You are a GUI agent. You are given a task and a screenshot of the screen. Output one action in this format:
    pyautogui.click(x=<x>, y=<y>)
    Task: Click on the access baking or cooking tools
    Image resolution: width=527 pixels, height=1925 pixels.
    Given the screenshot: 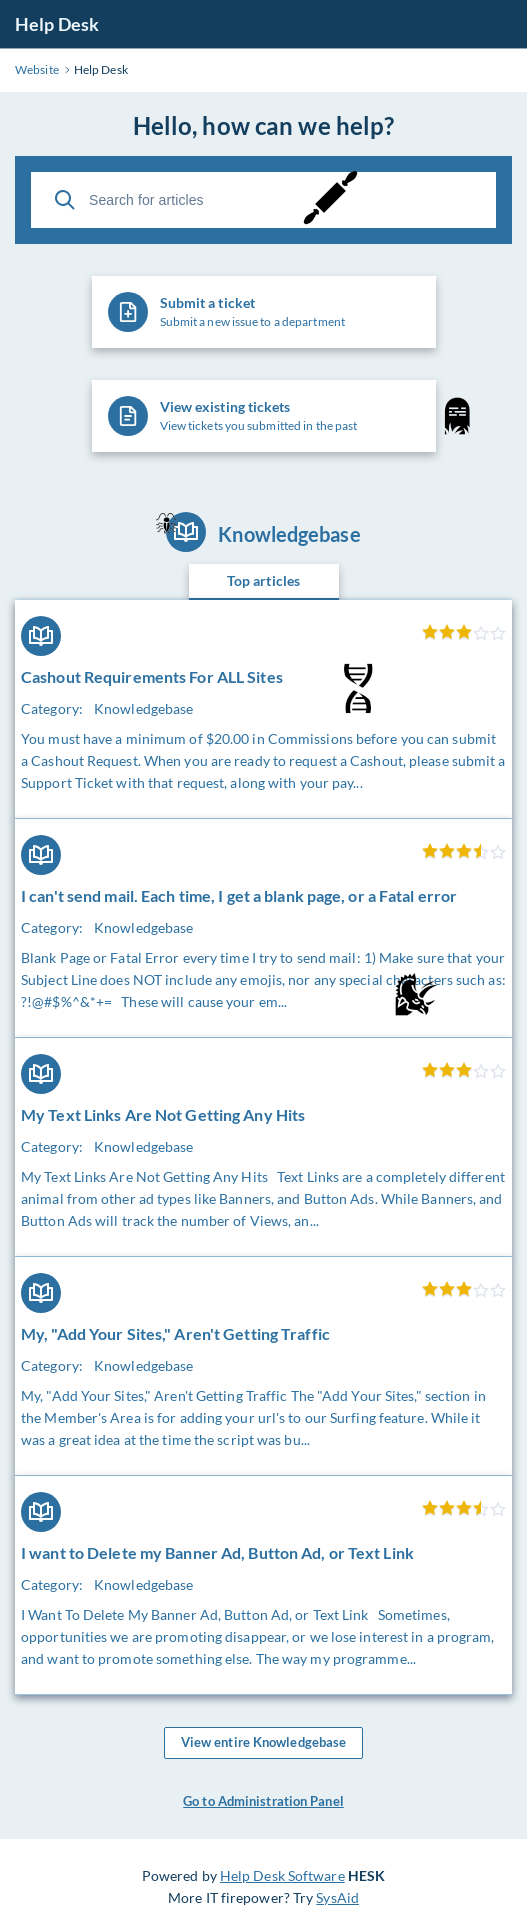 What is the action you would take?
    pyautogui.click(x=330, y=197)
    